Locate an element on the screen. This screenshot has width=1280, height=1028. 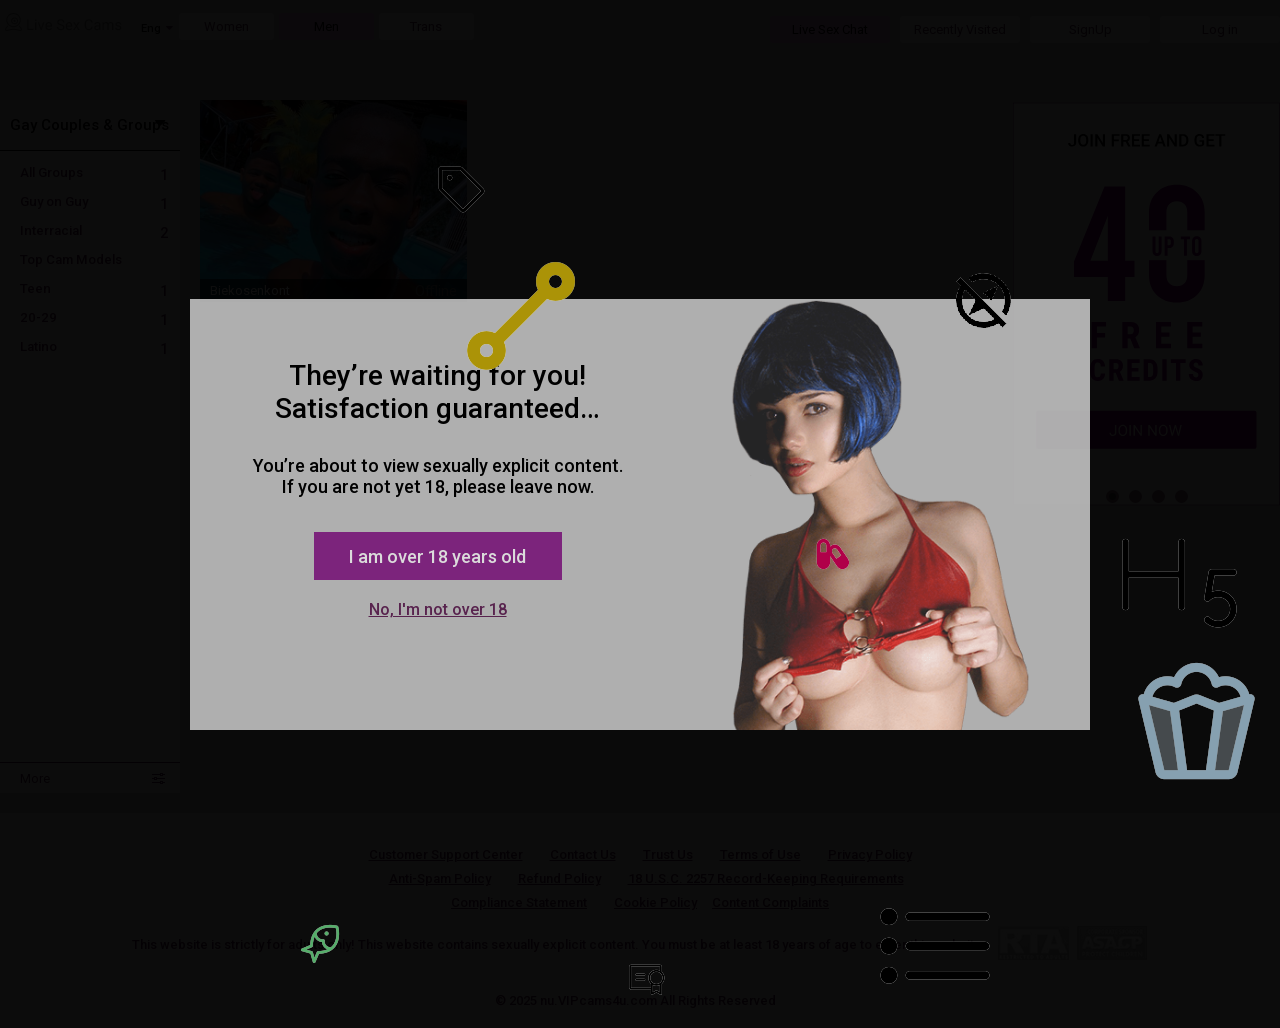
view list of items is located at coordinates (935, 946).